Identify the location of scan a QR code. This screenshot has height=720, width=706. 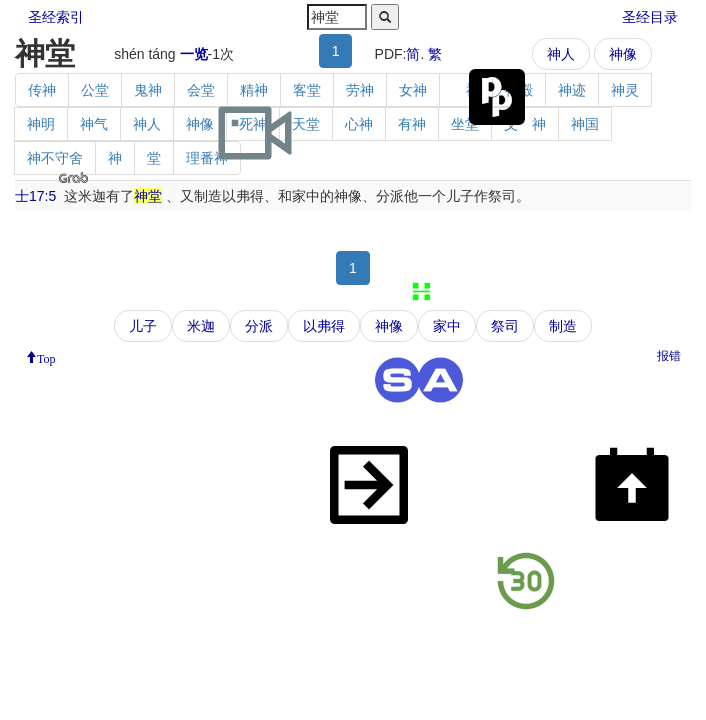
(421, 291).